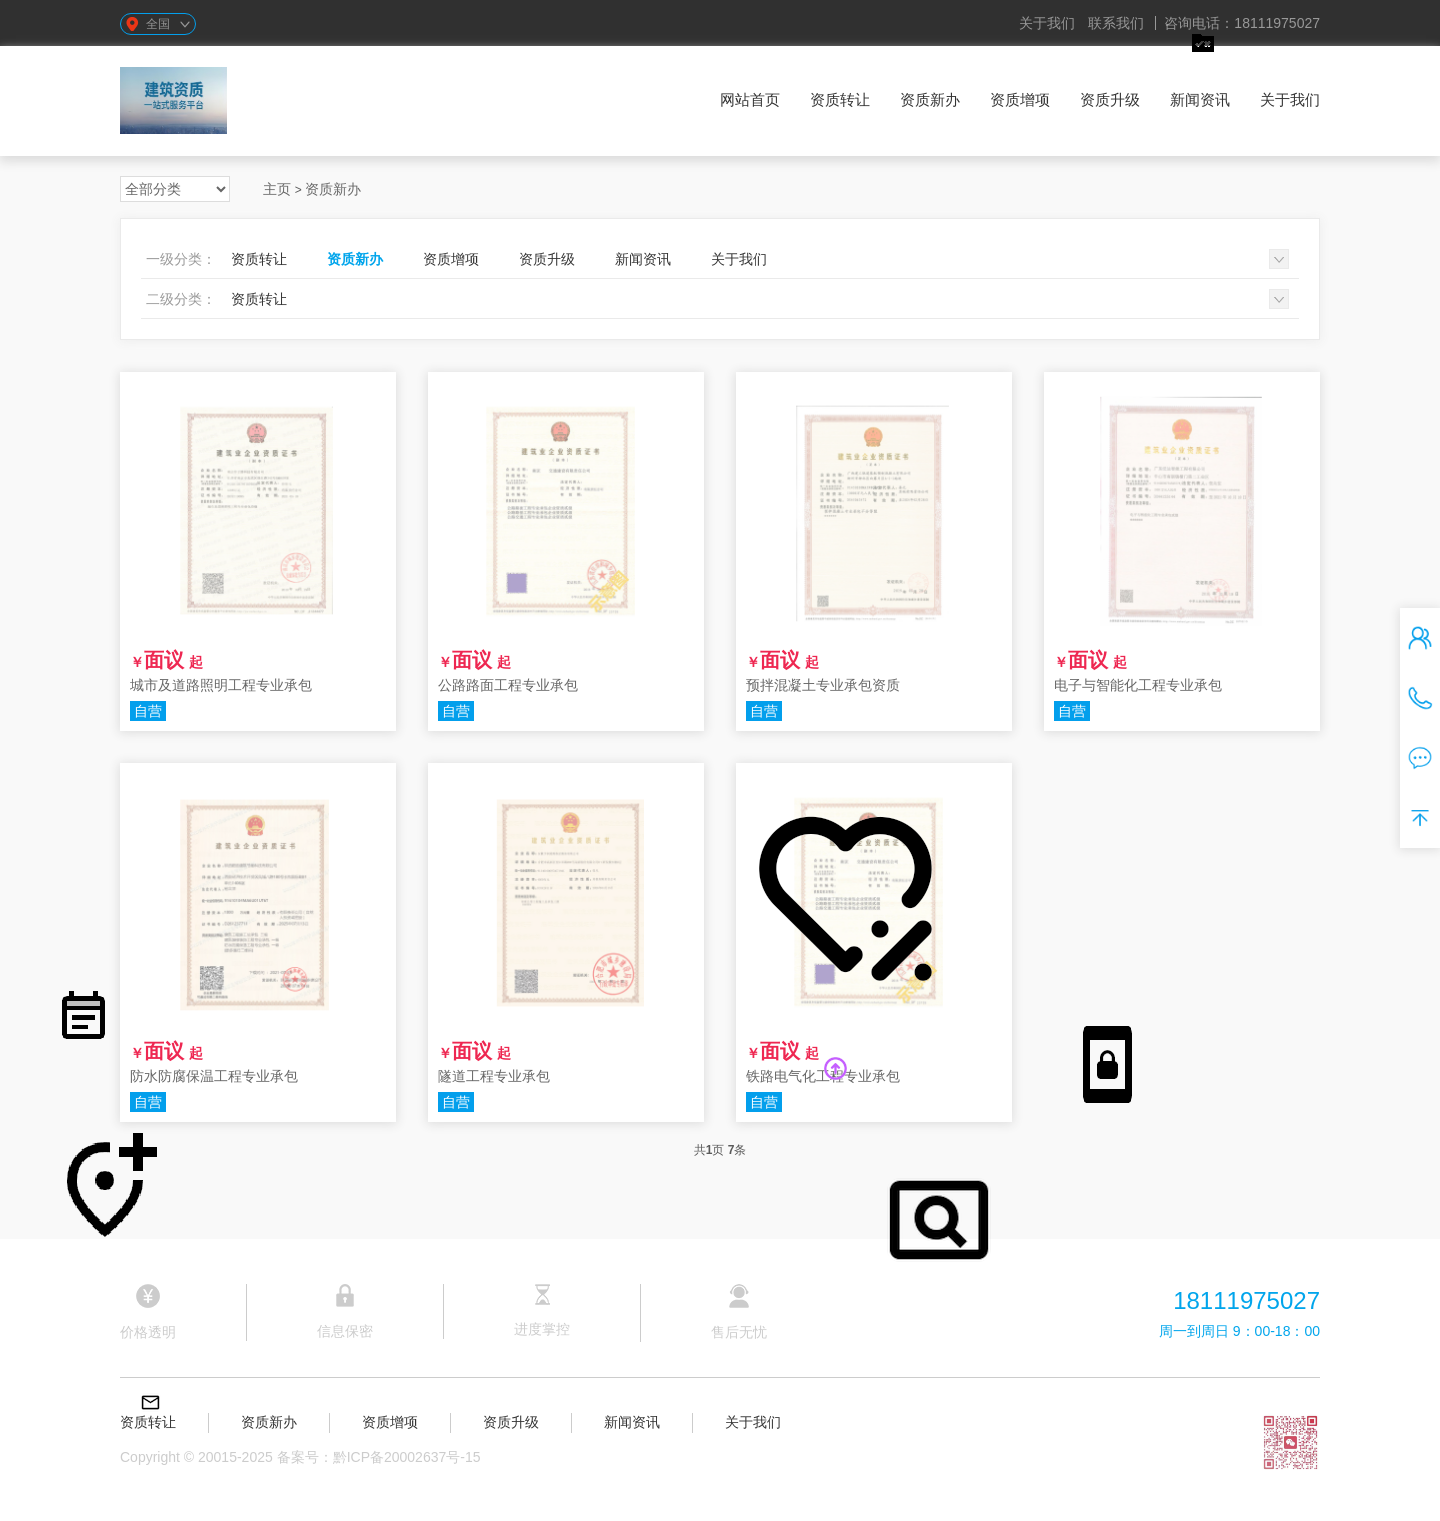 Image resolution: width=1440 pixels, height=1521 pixels. I want to click on open your email inbox, so click(150, 1402).